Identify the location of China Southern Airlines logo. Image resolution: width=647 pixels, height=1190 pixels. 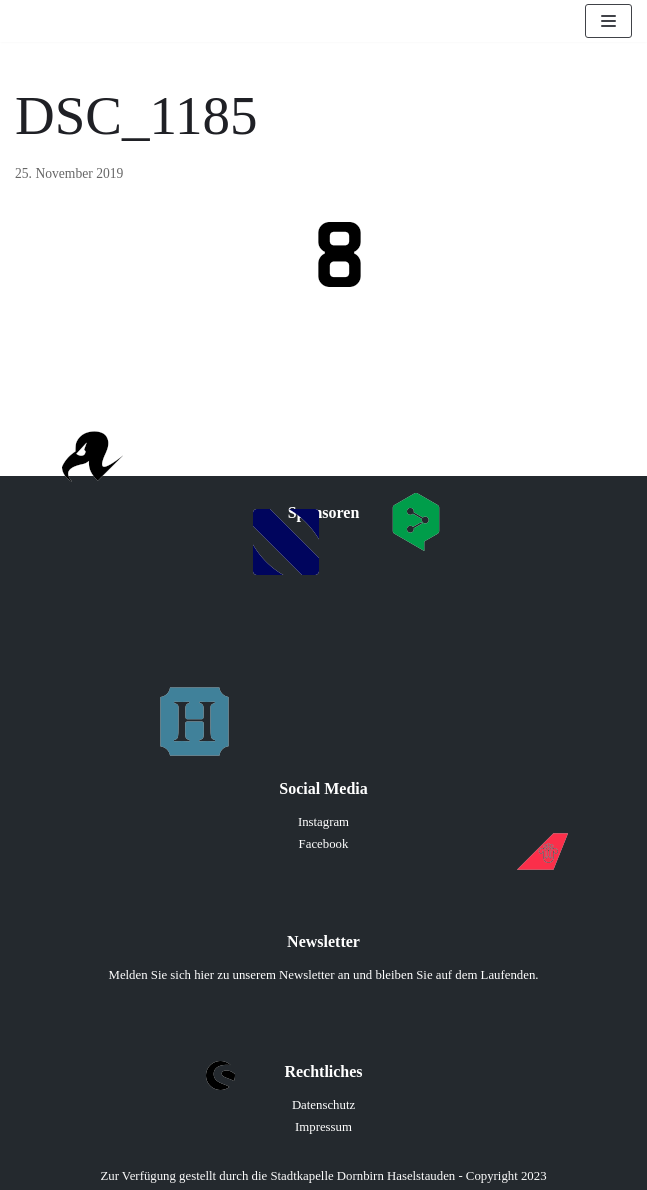
(542, 851).